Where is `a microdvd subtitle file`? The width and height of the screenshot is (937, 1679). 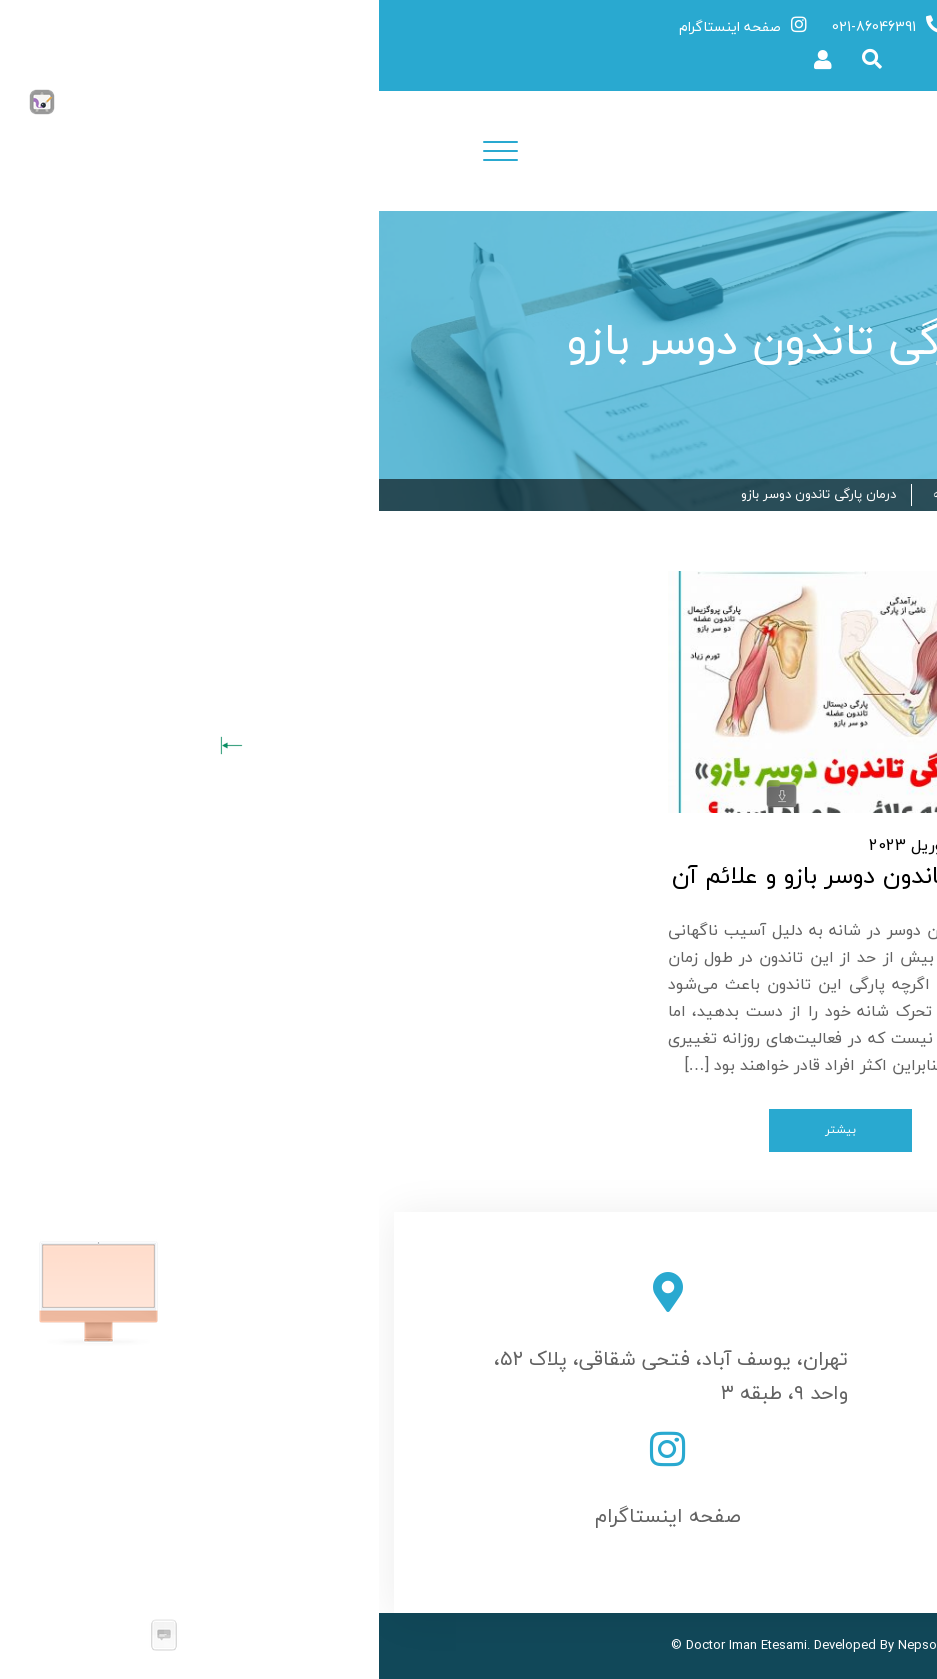 a microdvd subtitle file is located at coordinates (164, 1635).